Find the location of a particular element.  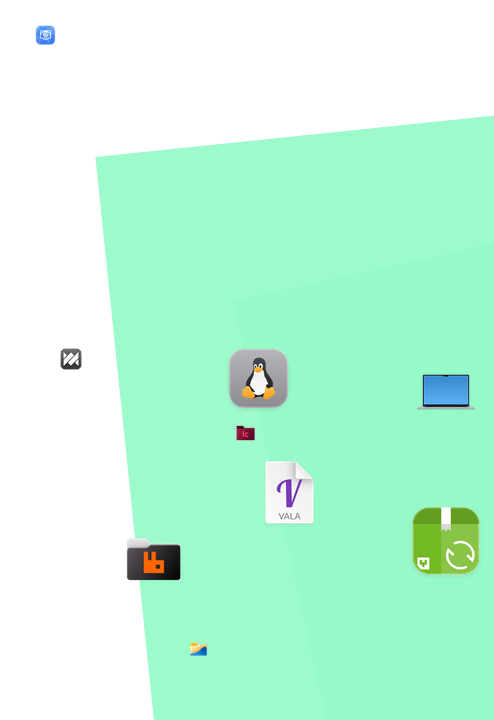

access remote desktop or screen sharing settings is located at coordinates (45, 35).